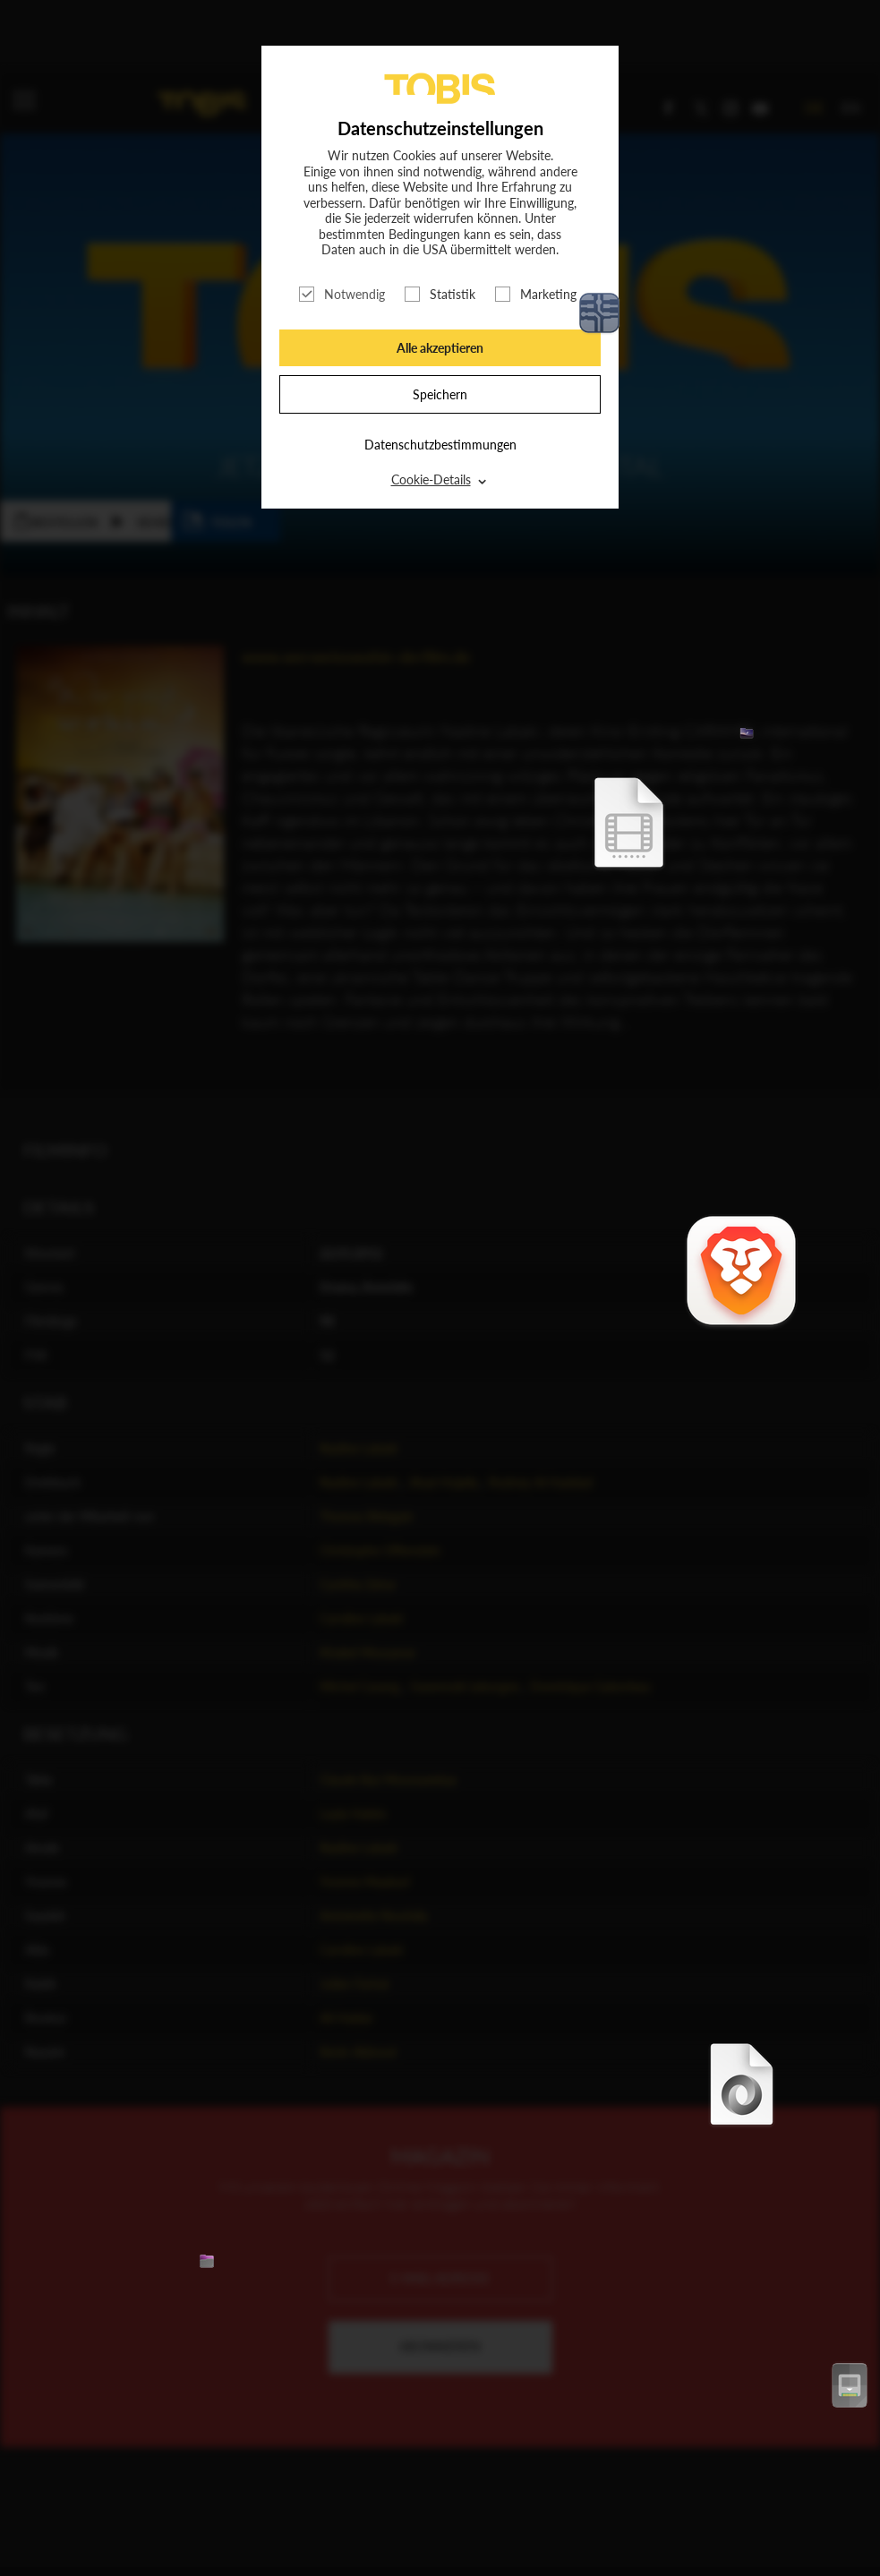 The image size is (880, 2576). Describe the element at coordinates (850, 2385) in the screenshot. I see `a ROM file or cartridge game data` at that location.